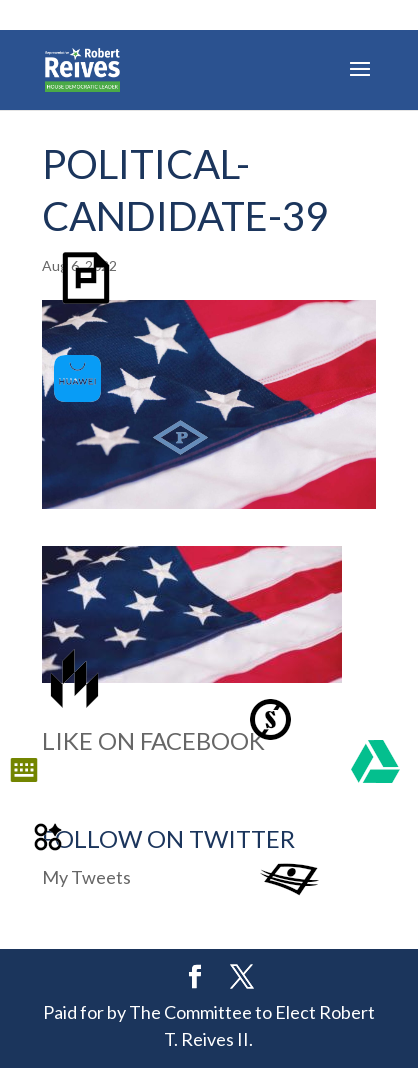 This screenshot has height=1068, width=418. Describe the element at coordinates (180, 437) in the screenshot. I see `powers brand logo` at that location.